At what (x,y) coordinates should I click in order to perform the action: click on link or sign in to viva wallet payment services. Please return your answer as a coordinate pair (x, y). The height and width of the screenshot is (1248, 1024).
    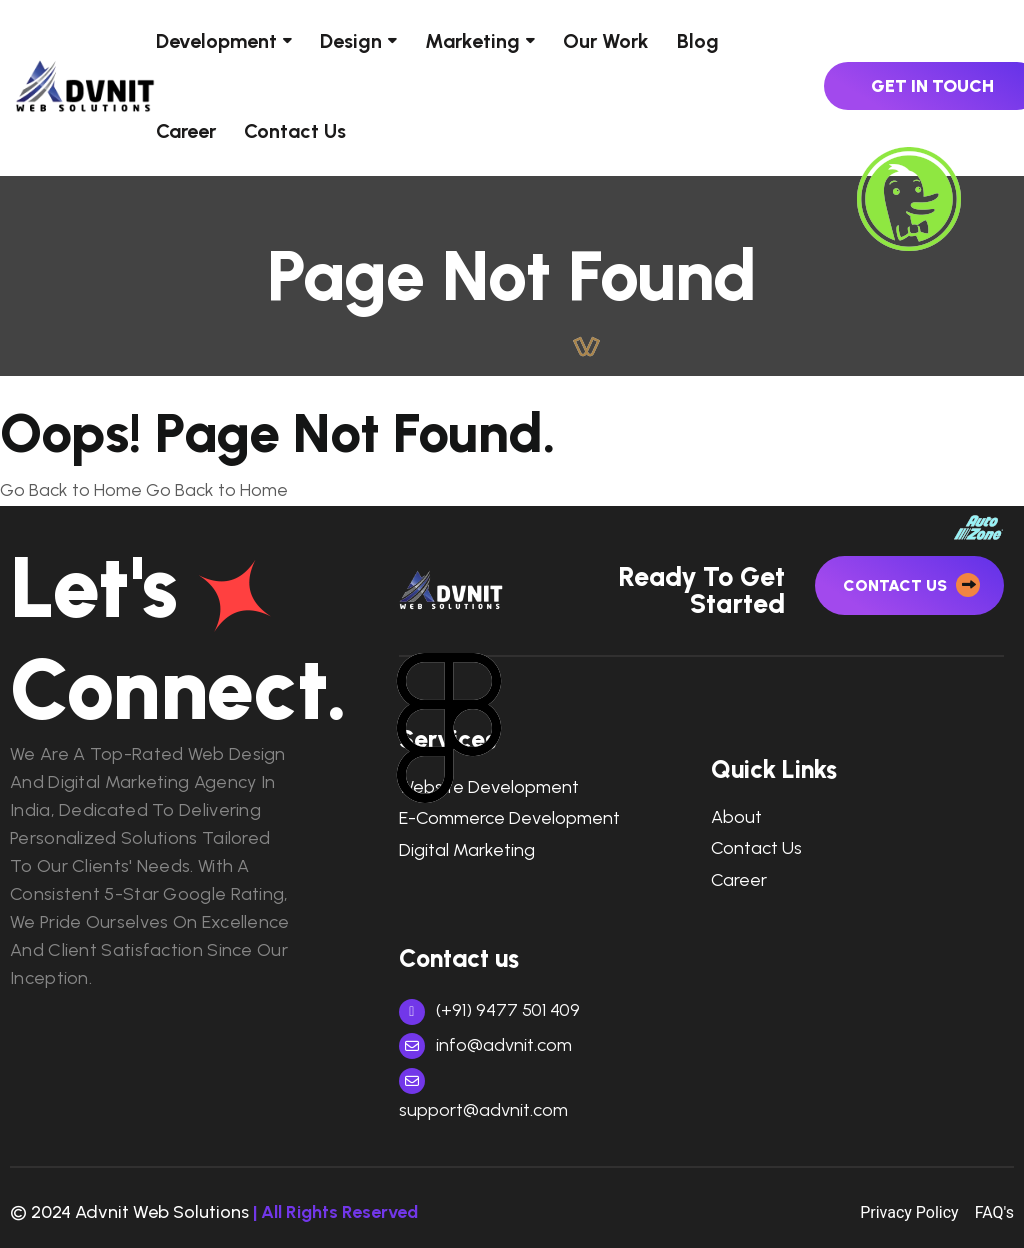
    Looking at the image, I should click on (586, 346).